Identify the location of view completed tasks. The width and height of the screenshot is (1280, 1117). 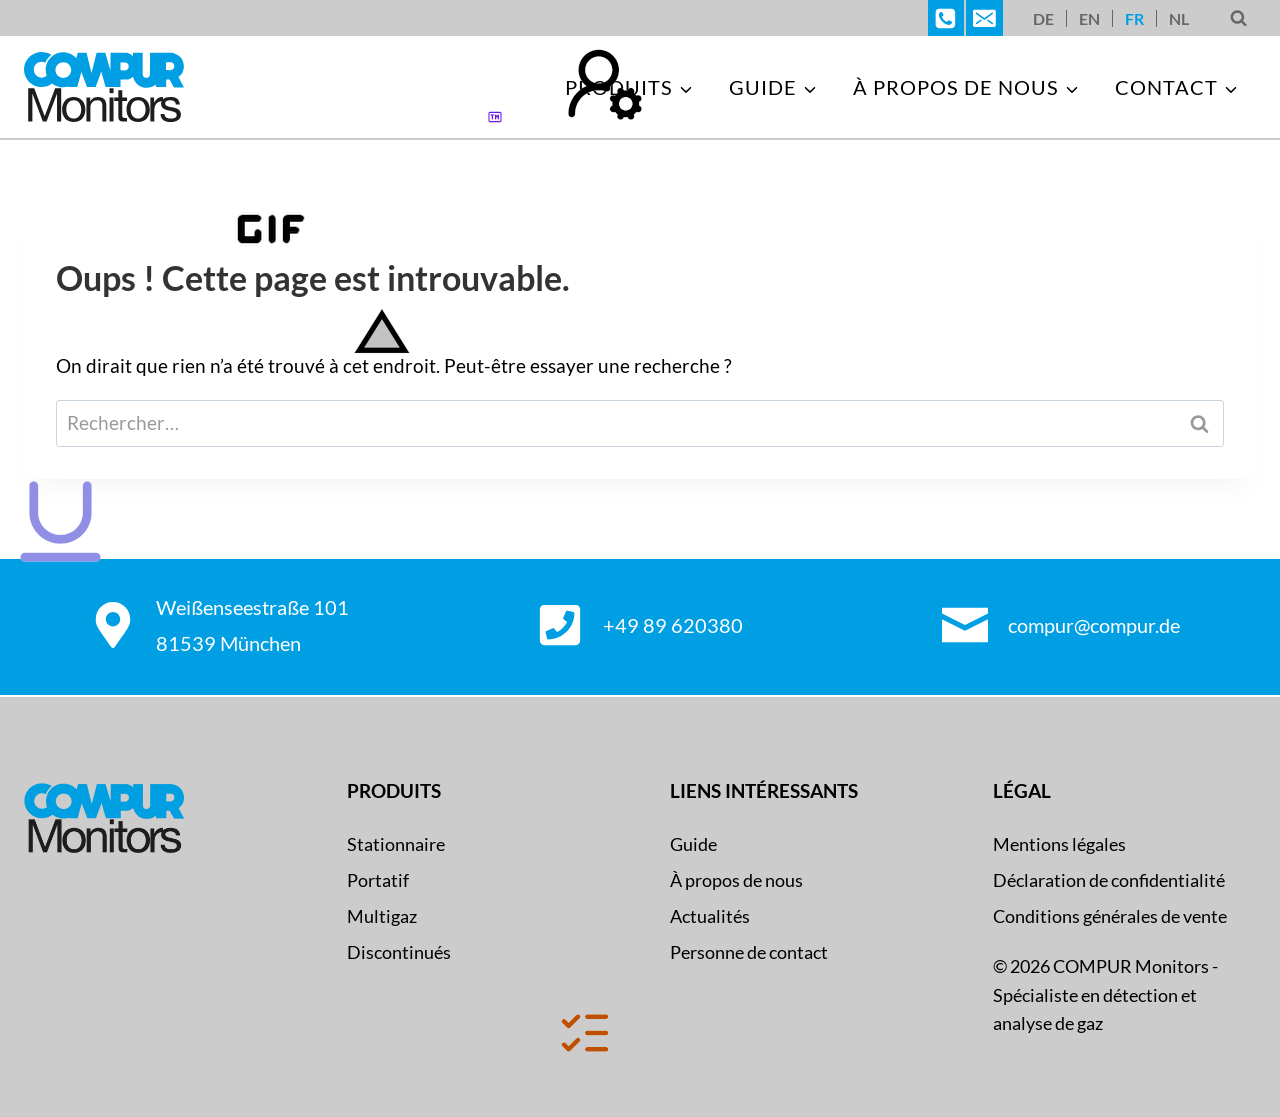
(585, 1033).